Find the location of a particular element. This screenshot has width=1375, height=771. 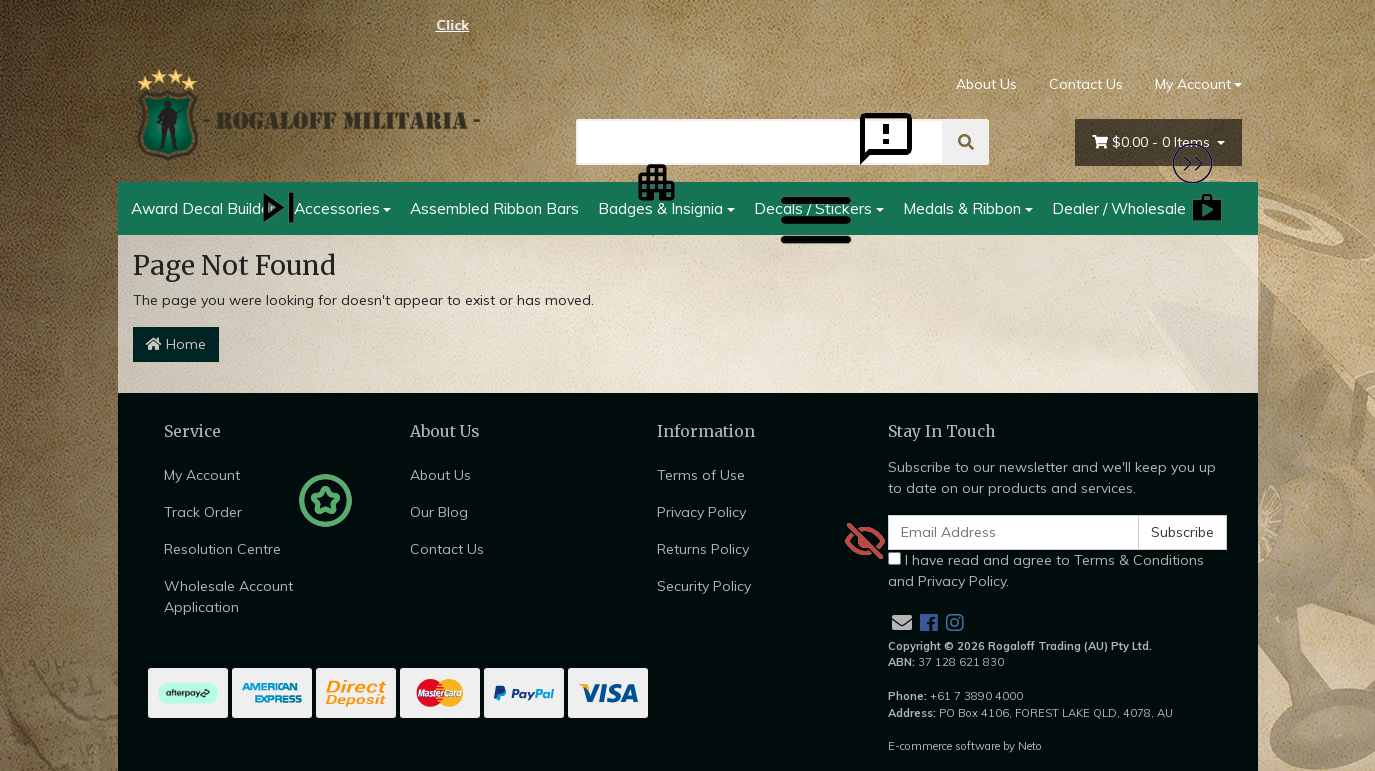

skip forward or advance to end is located at coordinates (1192, 163).